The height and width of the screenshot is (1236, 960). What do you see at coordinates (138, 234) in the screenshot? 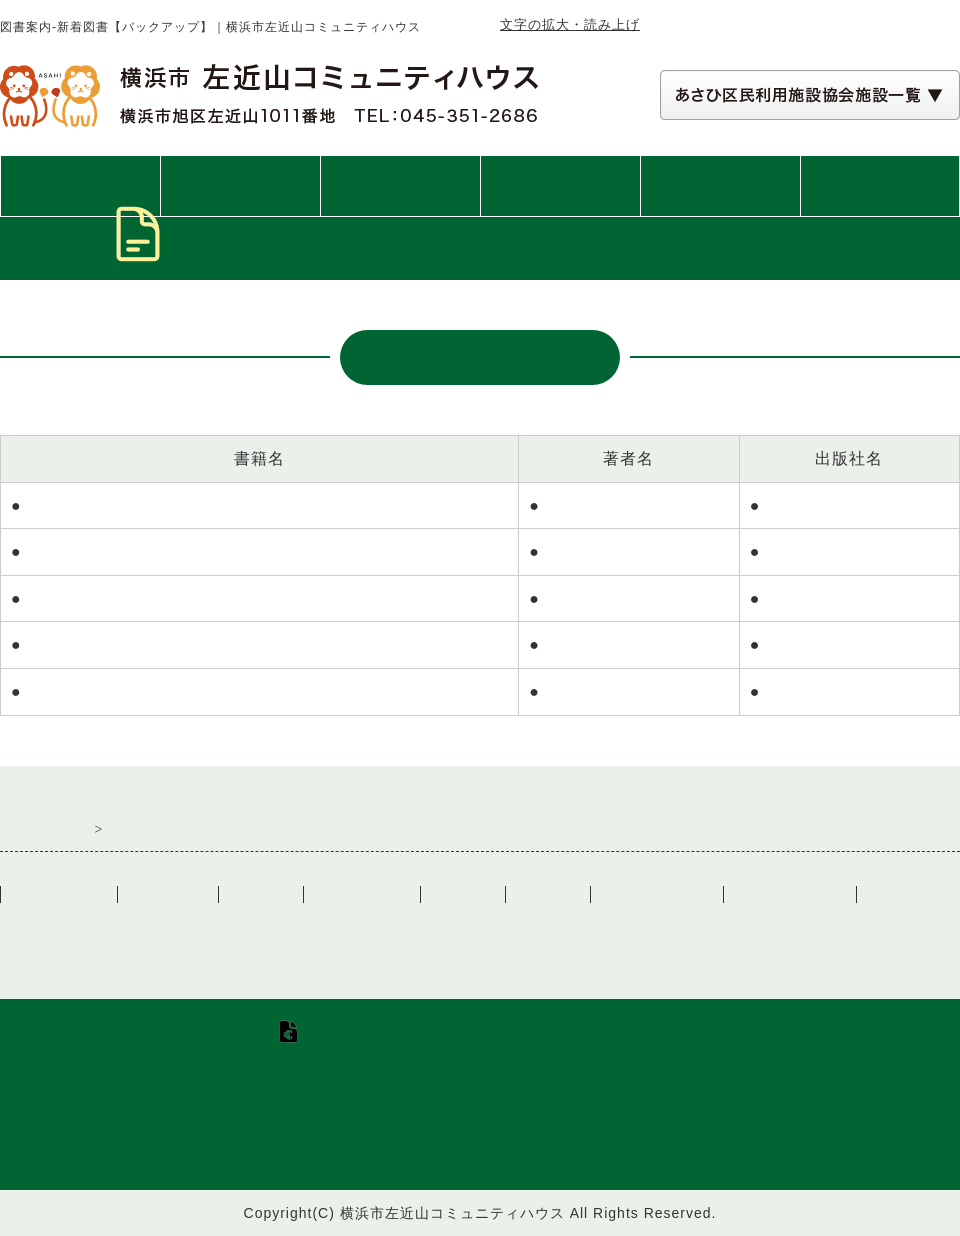
I see `view document details` at bounding box center [138, 234].